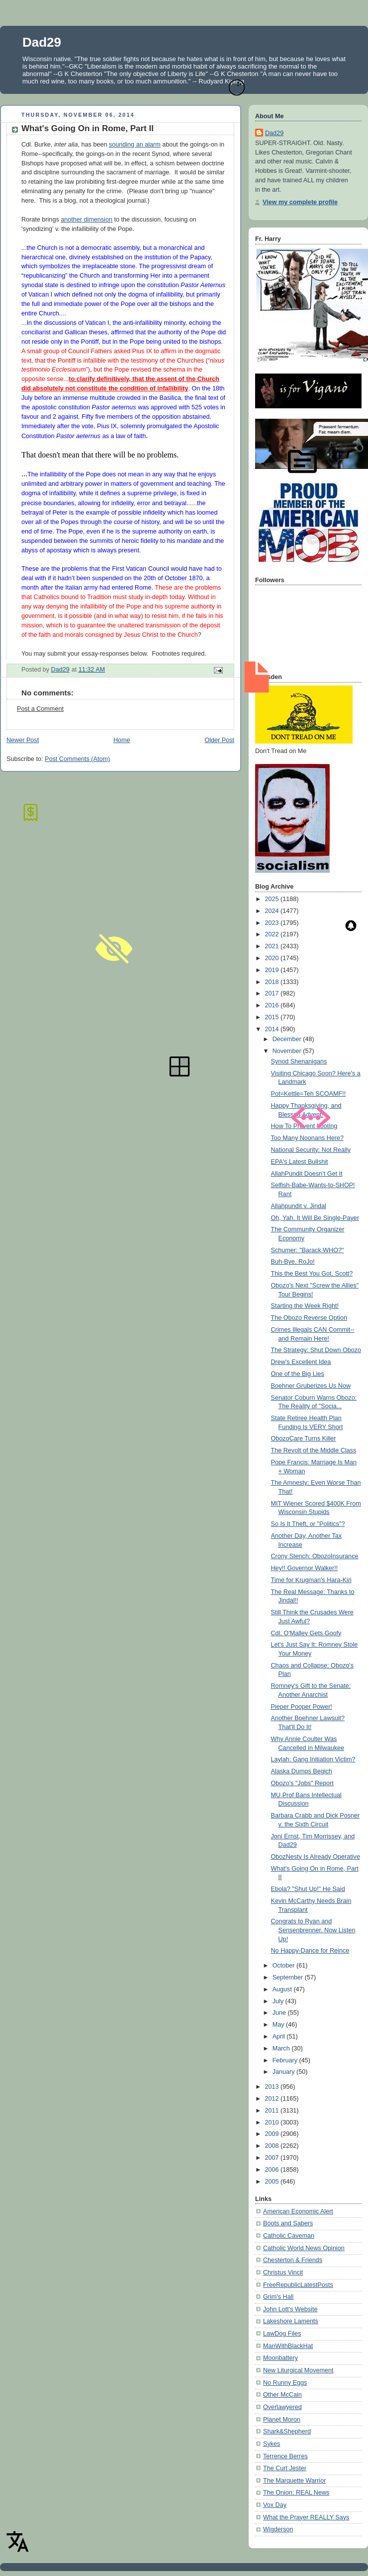  What do you see at coordinates (257, 677) in the screenshot?
I see `view document details` at bounding box center [257, 677].